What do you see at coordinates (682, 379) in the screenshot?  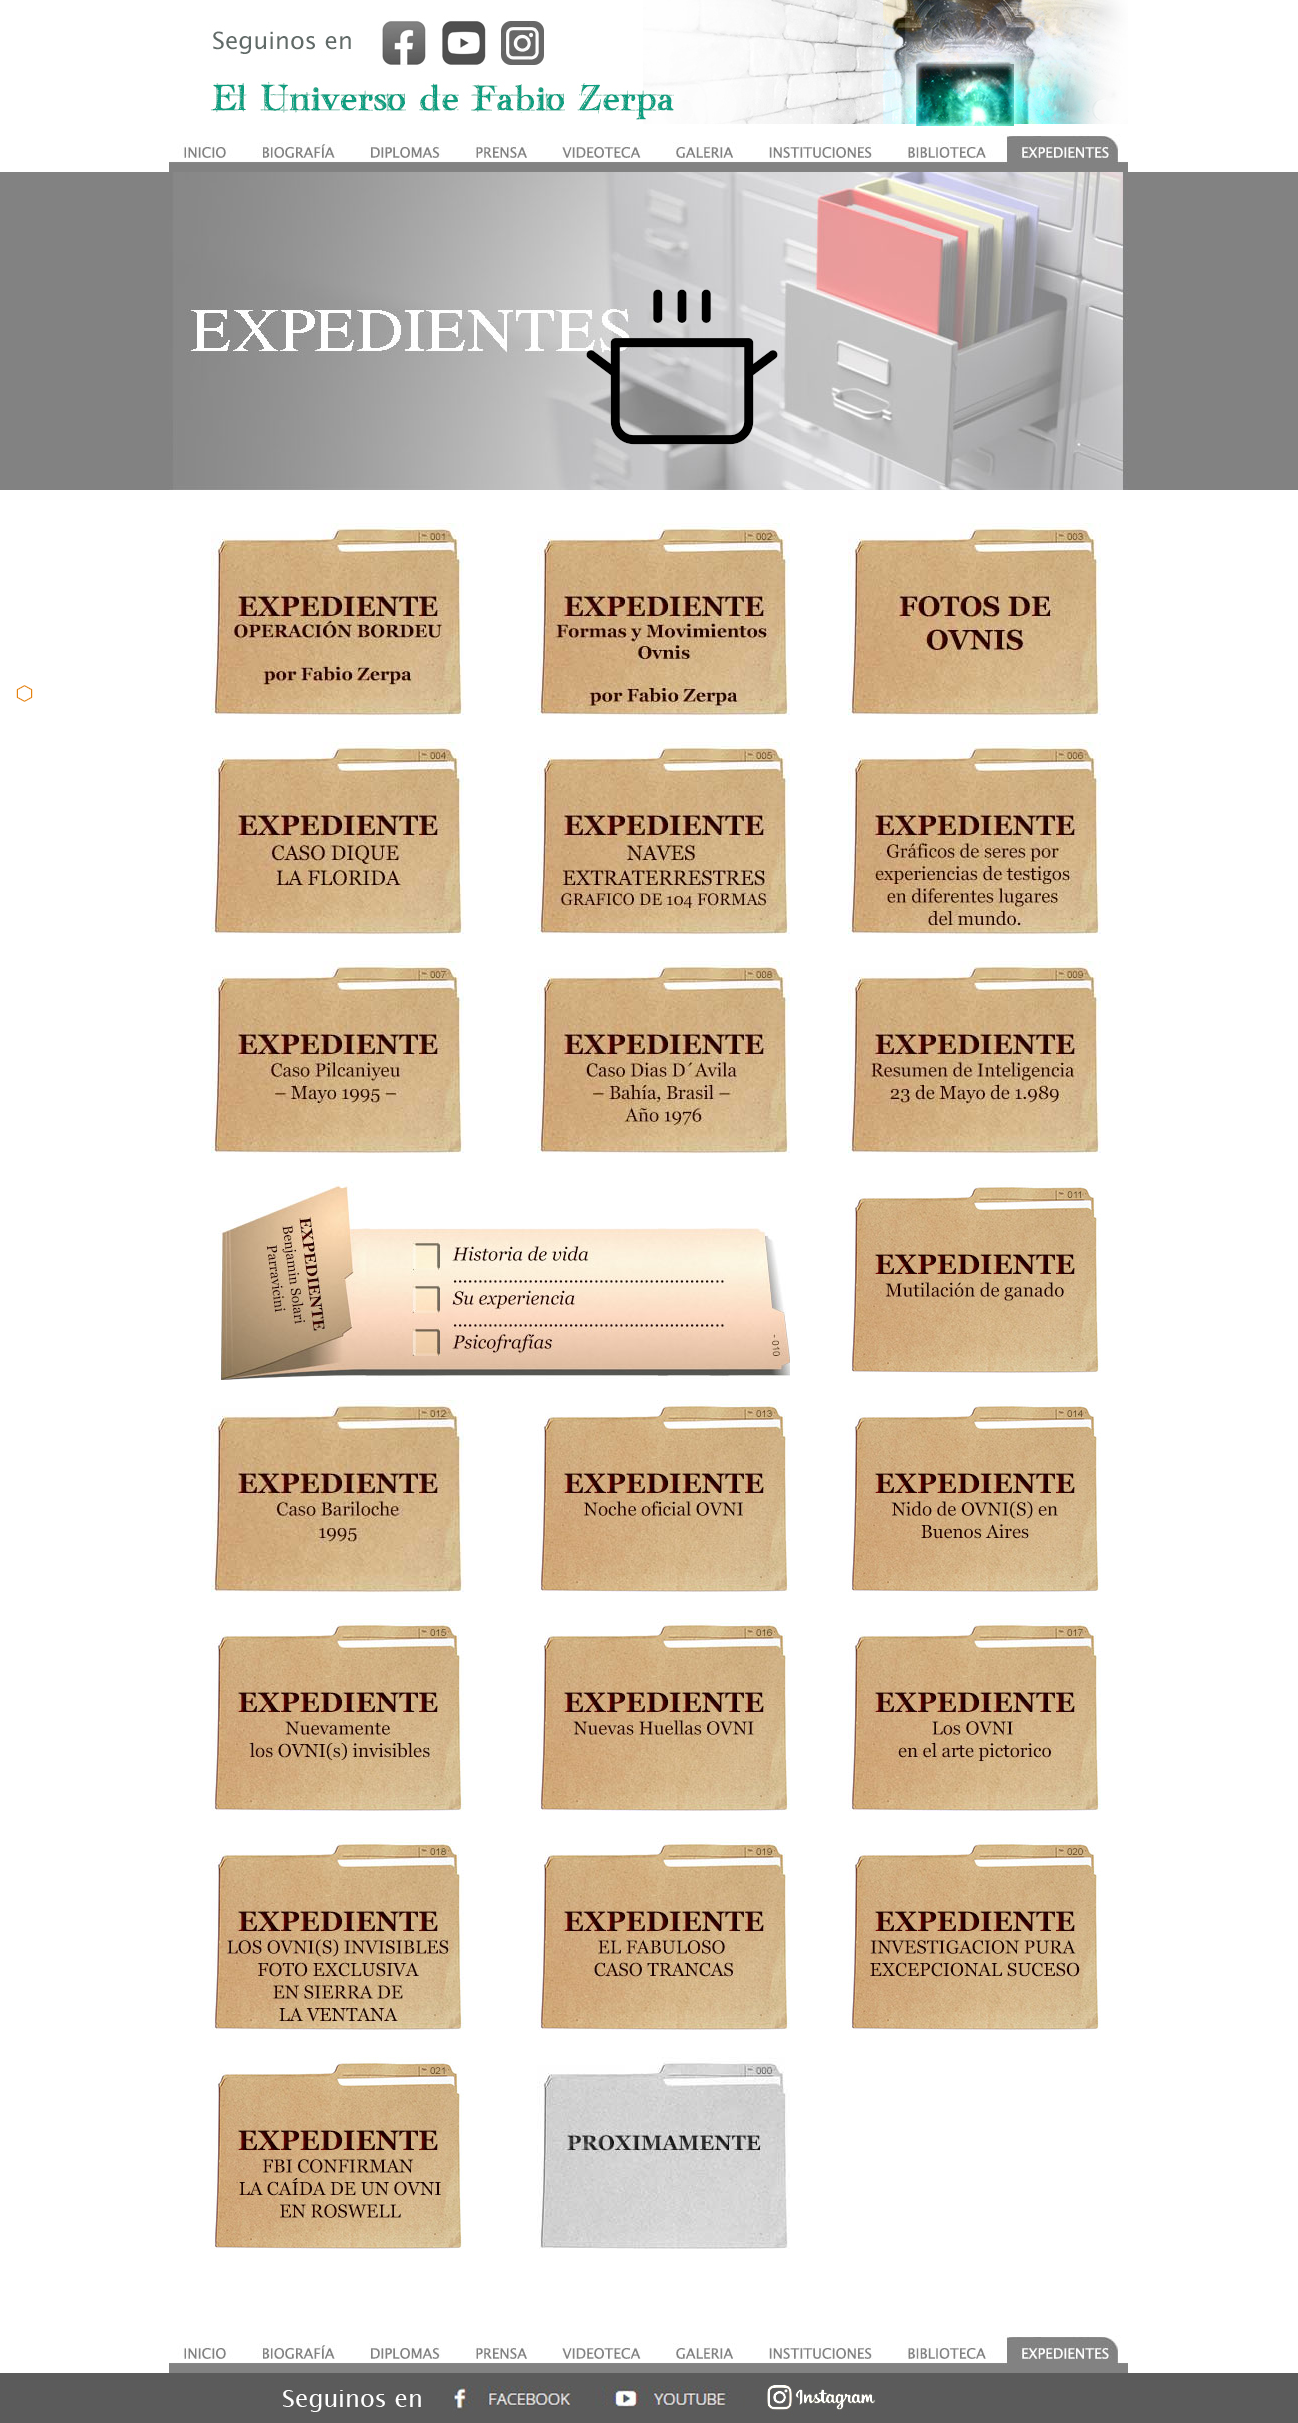 I see `access recipes or cooking content` at bounding box center [682, 379].